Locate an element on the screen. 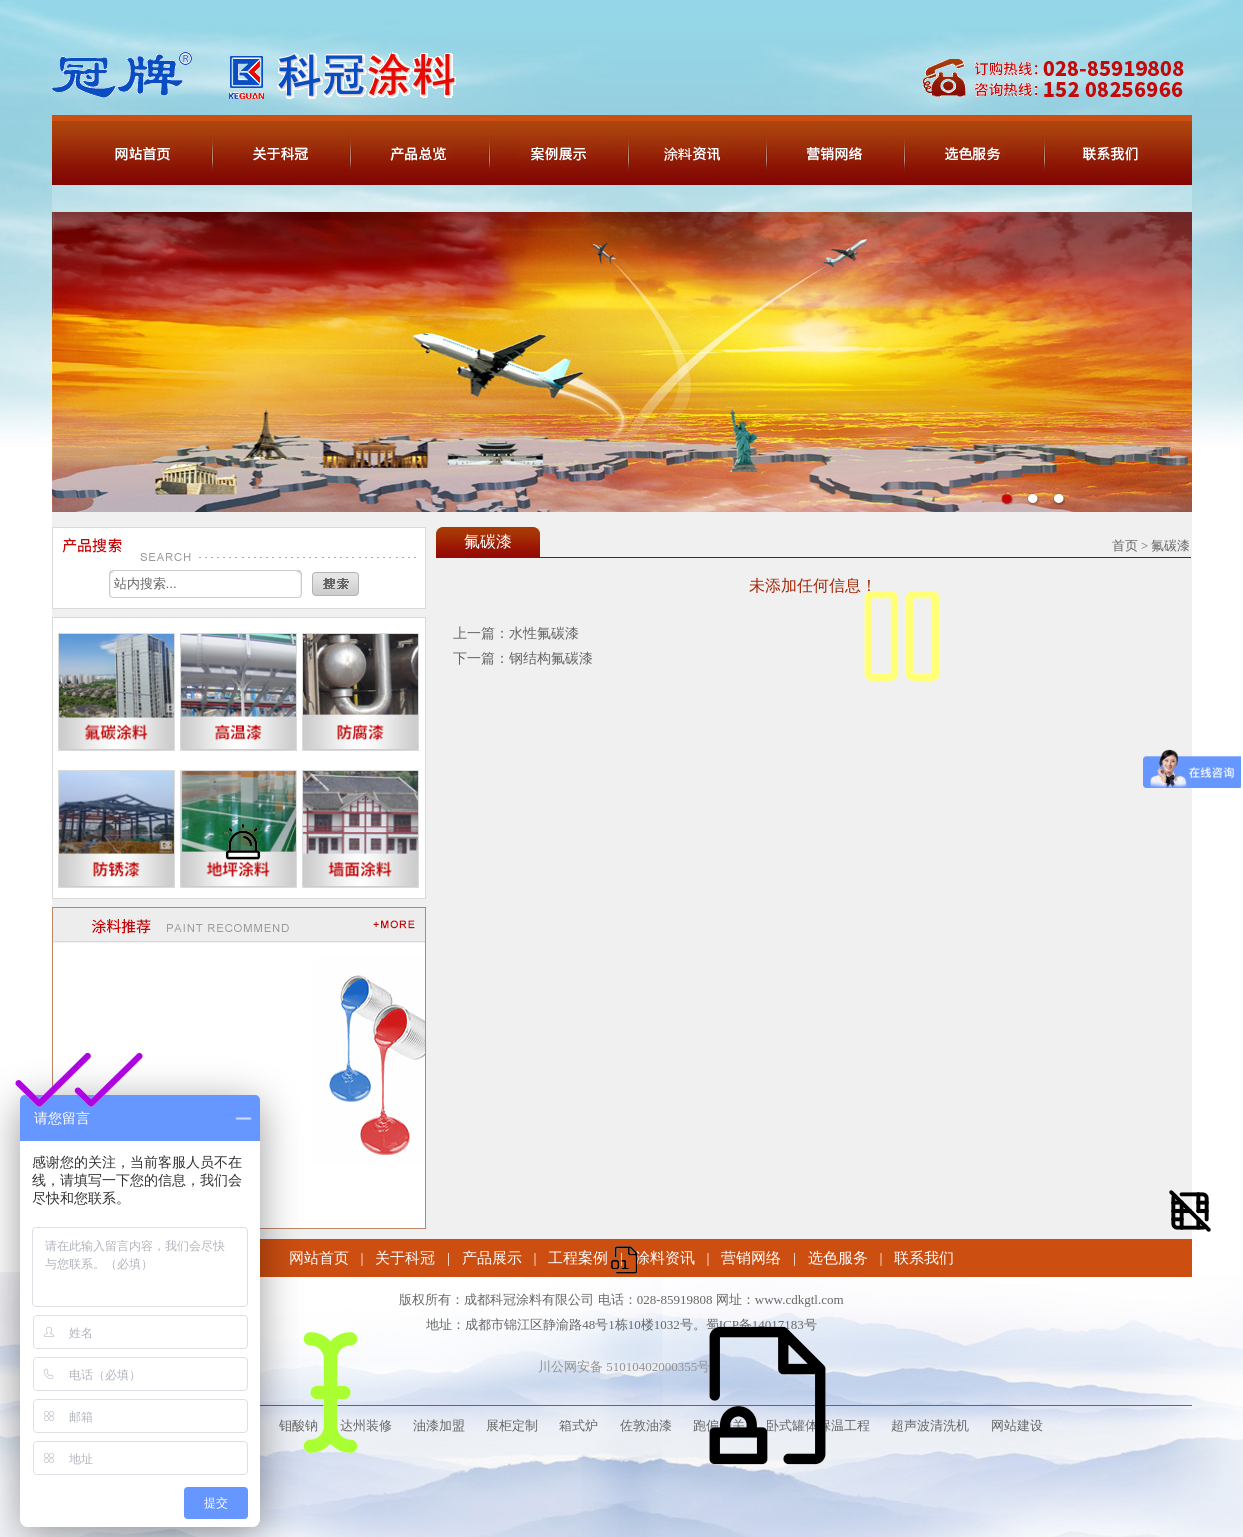  indicates an active alert or emergency notification is located at coordinates (243, 845).